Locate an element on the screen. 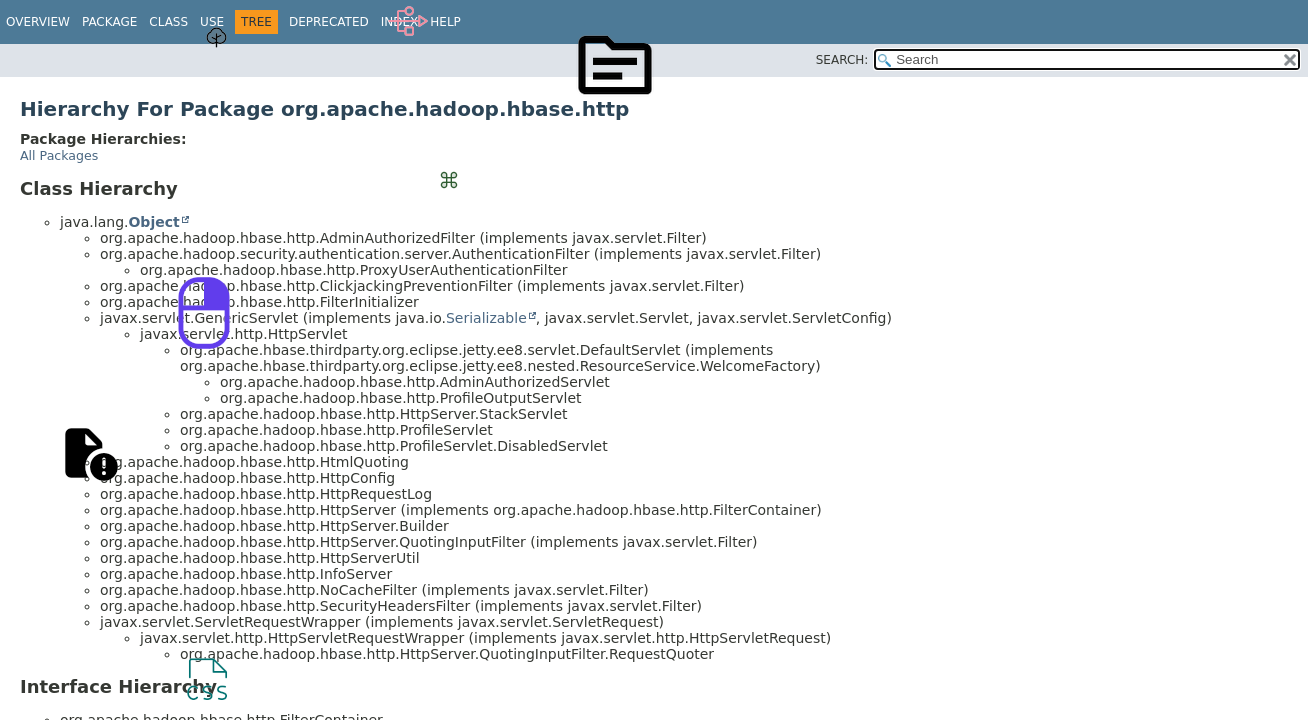  execute a keyboard command shortcut is located at coordinates (449, 180).